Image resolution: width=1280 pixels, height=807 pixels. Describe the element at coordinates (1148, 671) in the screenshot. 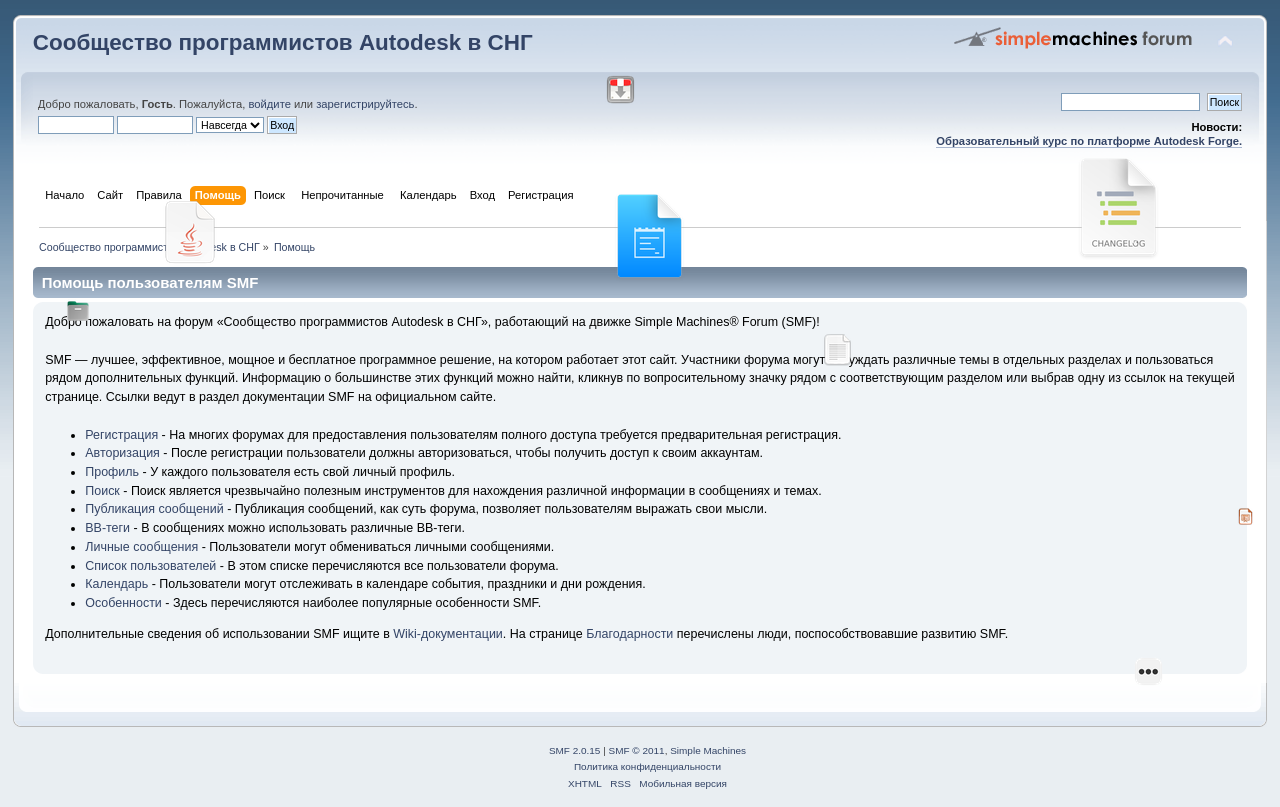

I see `view other applications or categories` at that location.